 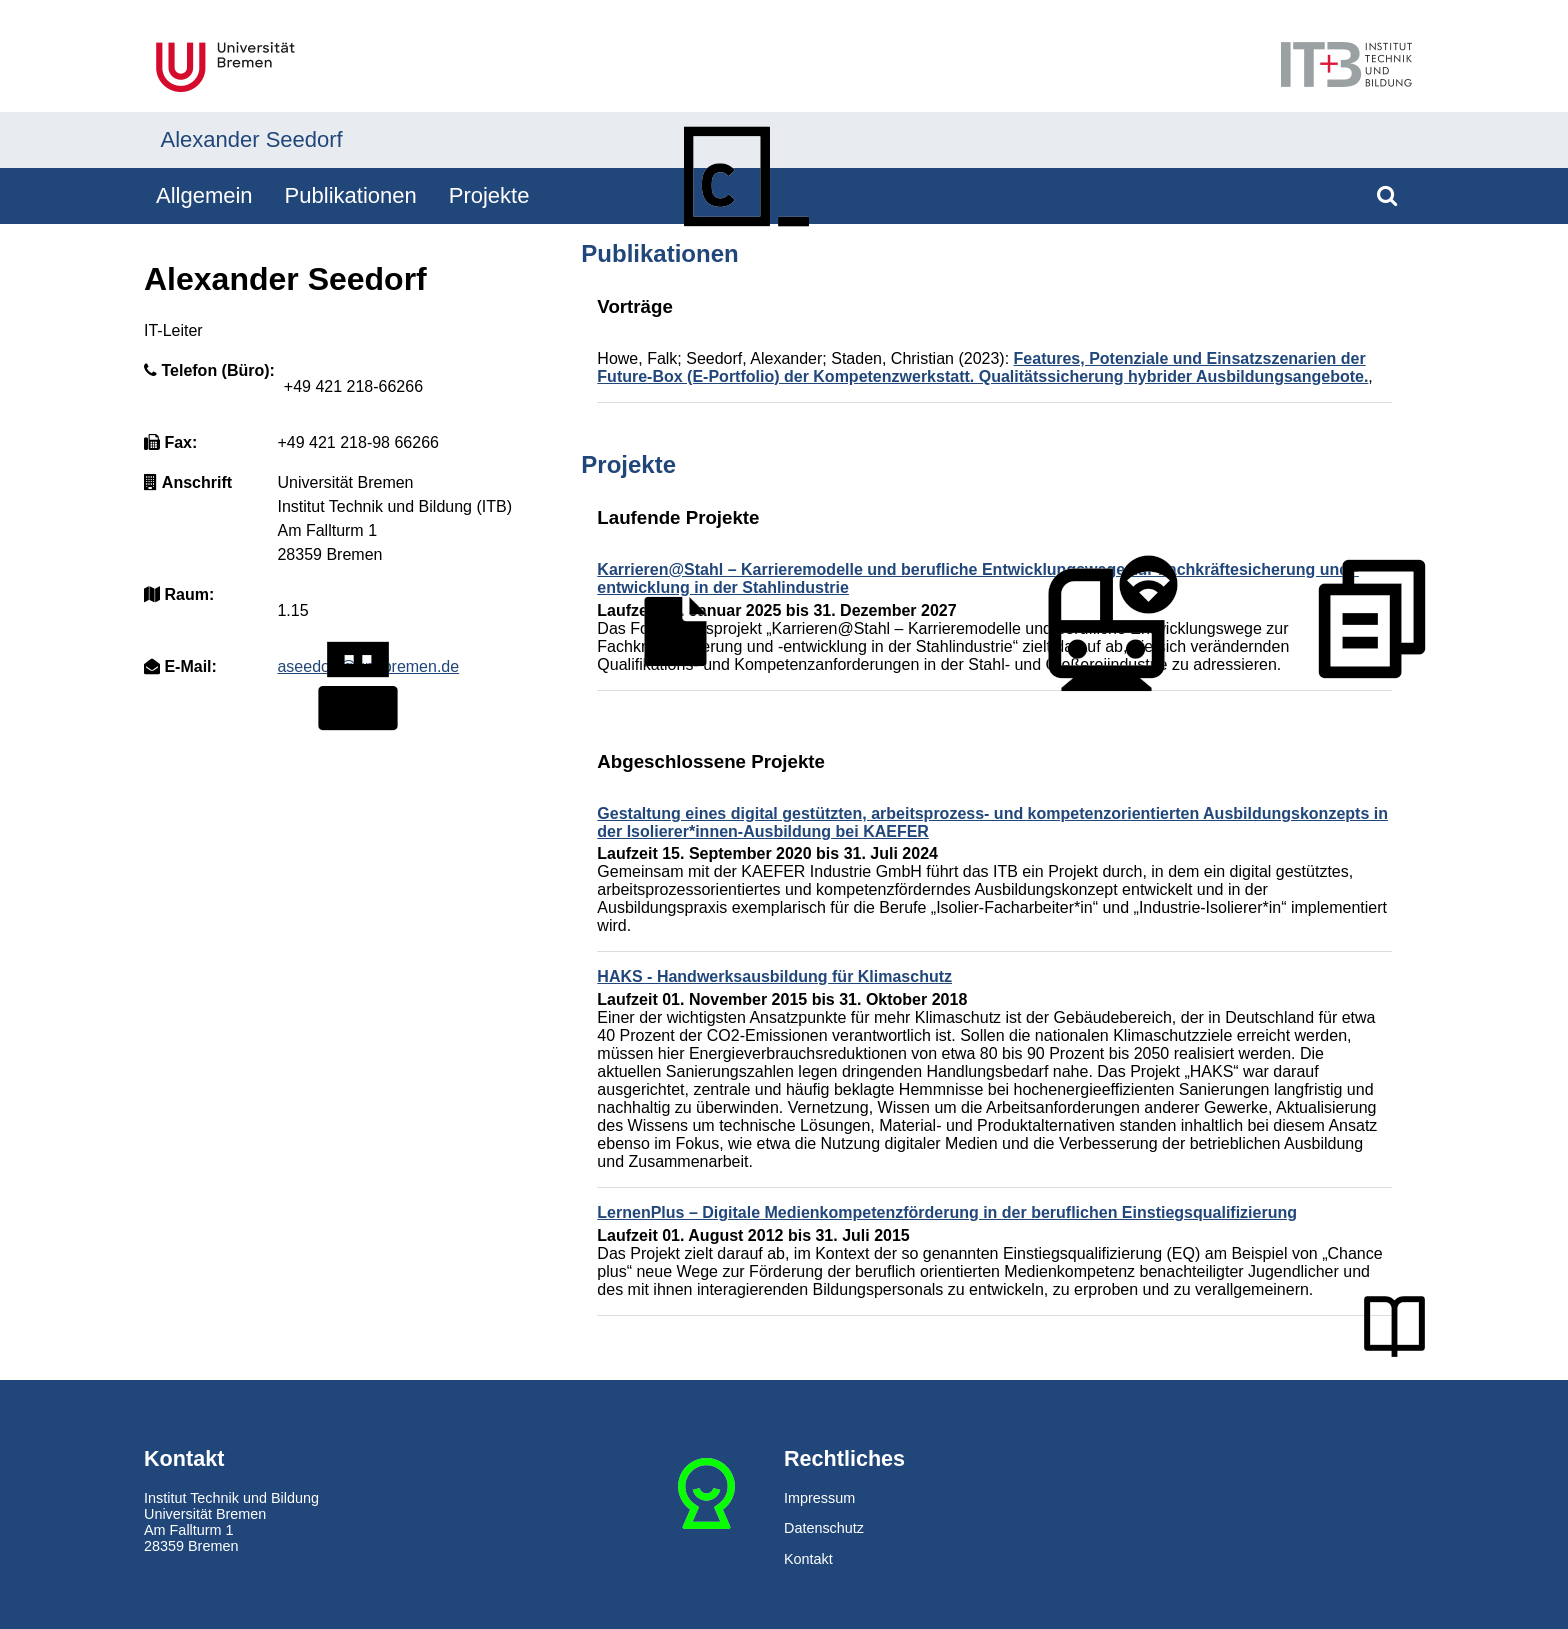 What do you see at coordinates (1372, 619) in the screenshot?
I see `copy file to clipboard` at bounding box center [1372, 619].